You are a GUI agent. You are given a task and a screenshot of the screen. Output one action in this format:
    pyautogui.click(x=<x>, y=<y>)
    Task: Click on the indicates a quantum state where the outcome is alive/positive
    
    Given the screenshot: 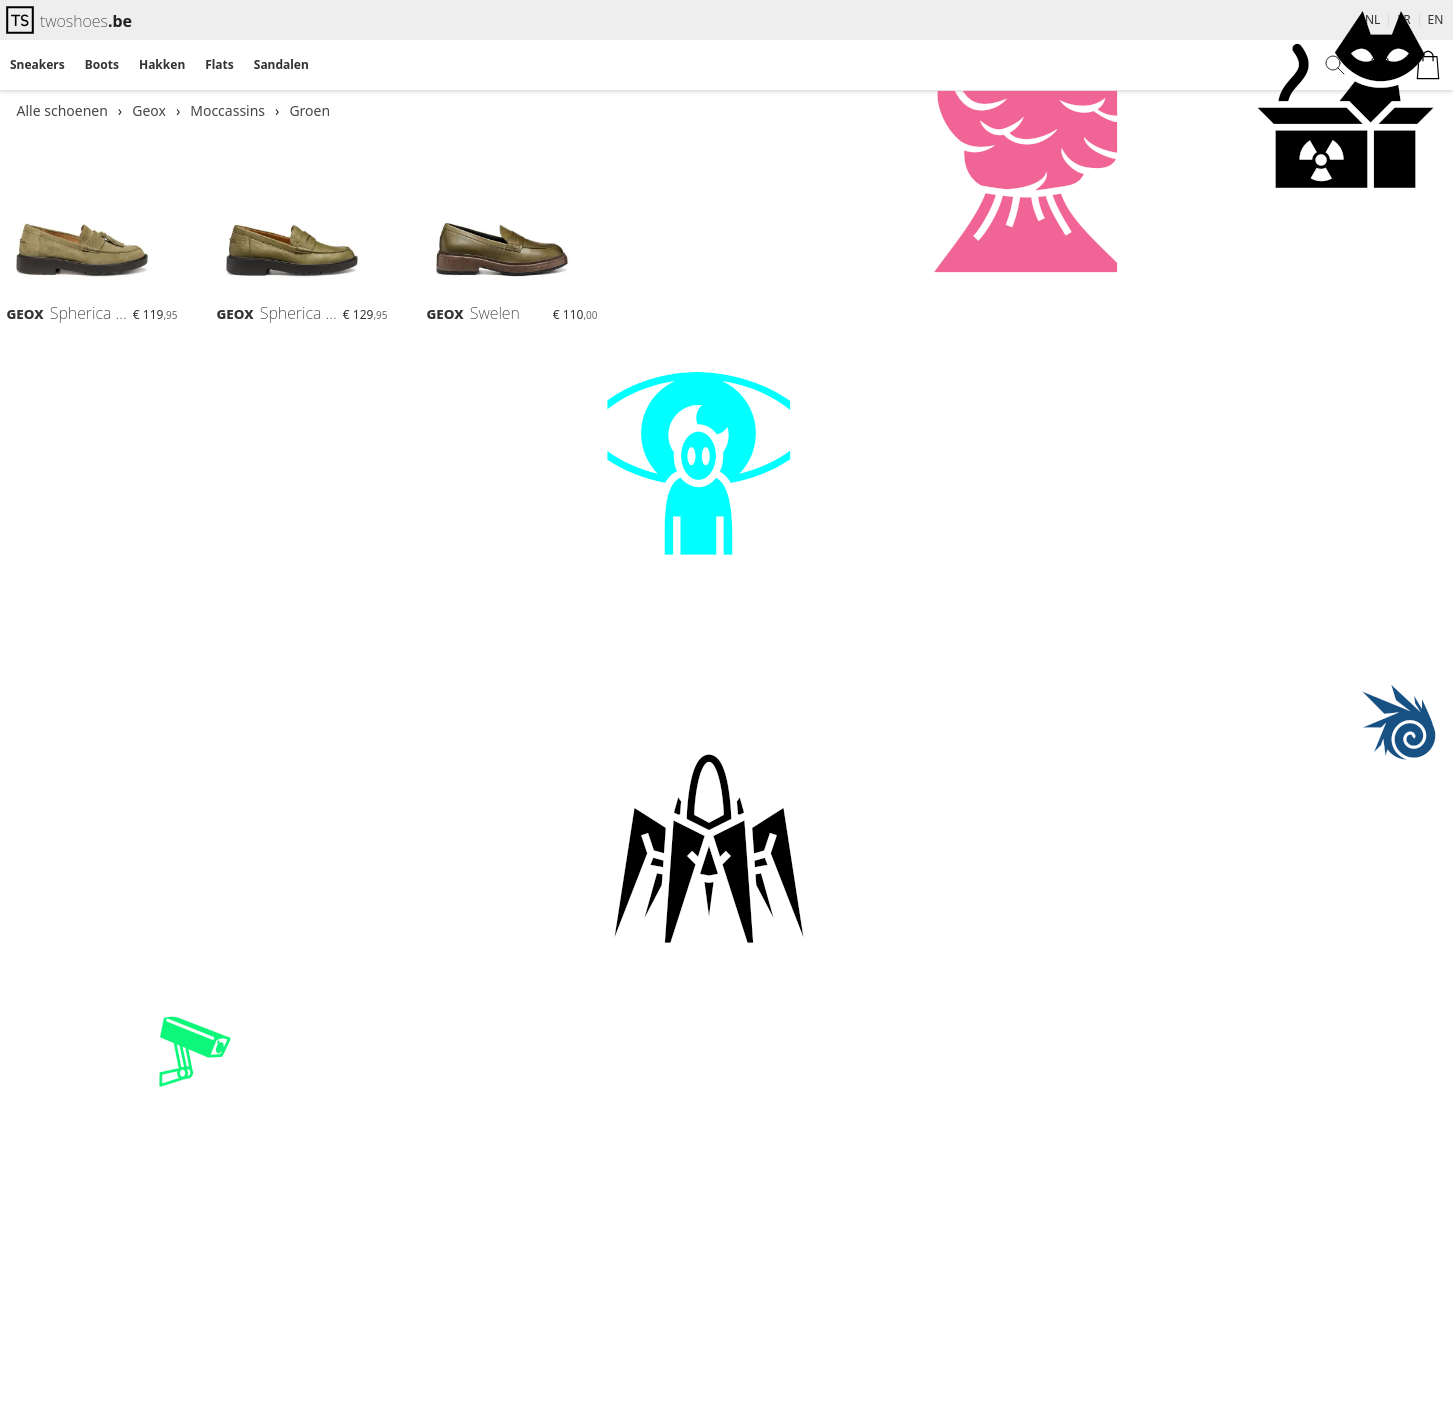 What is the action you would take?
    pyautogui.click(x=1345, y=100)
    